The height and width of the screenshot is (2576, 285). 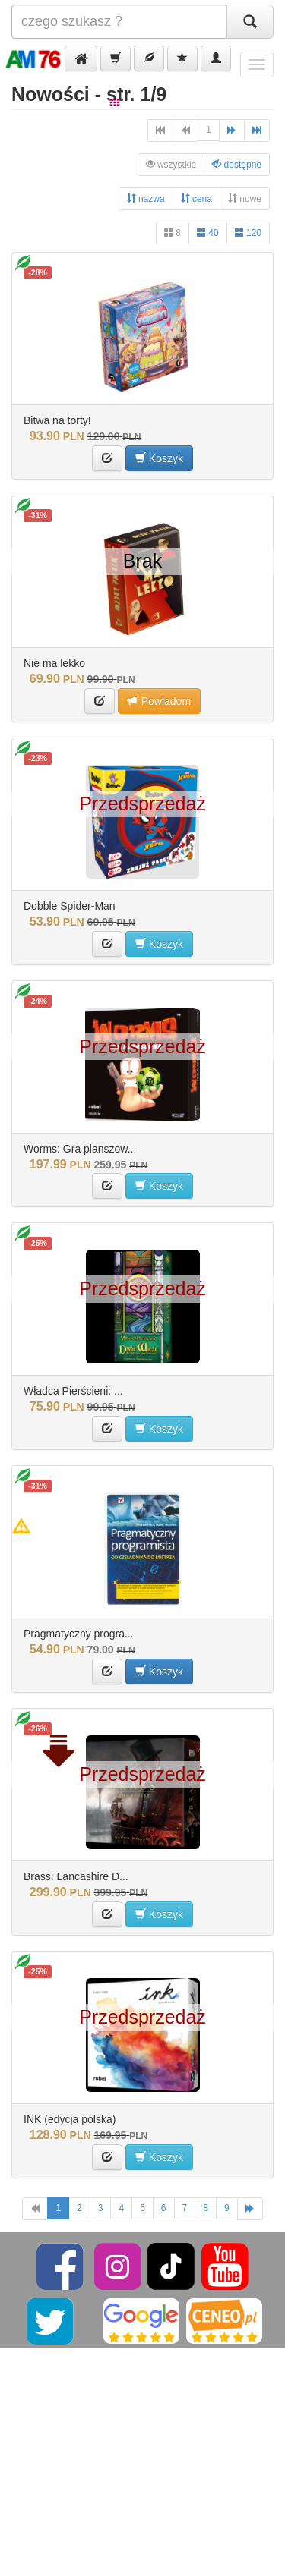 What do you see at coordinates (115, 102) in the screenshot?
I see `open app drawer or menu` at bounding box center [115, 102].